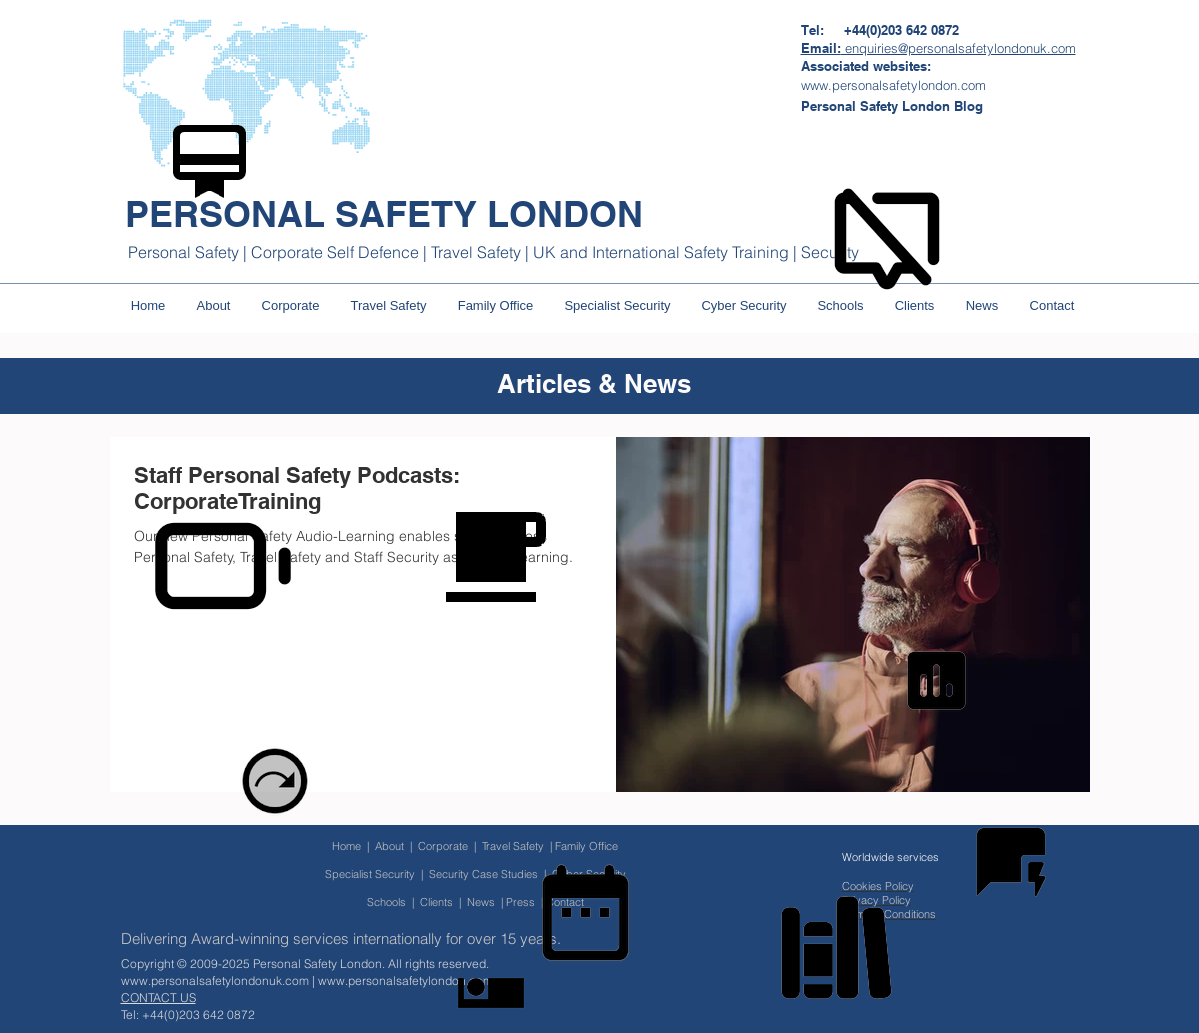  I want to click on indicates current battery level, so click(223, 566).